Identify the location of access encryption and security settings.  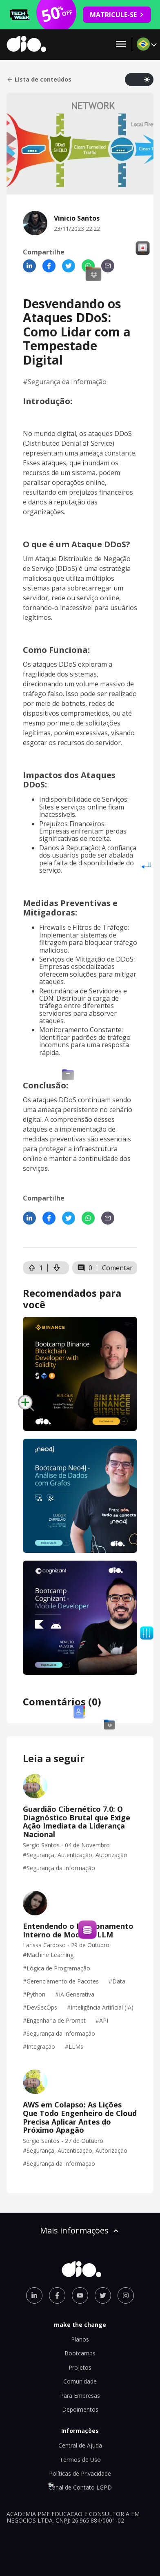
(142, 248).